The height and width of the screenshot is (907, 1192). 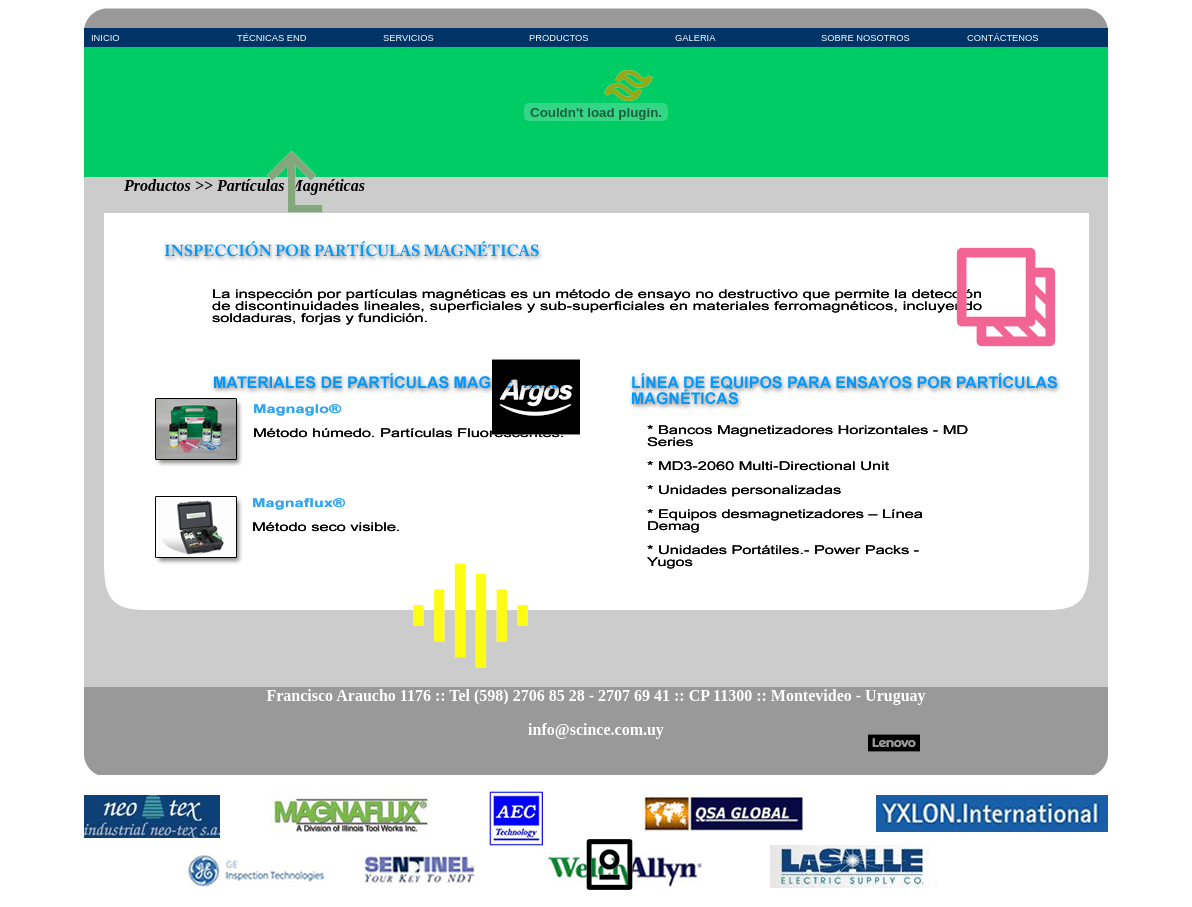 I want to click on tailwind css framework logo, so click(x=628, y=85).